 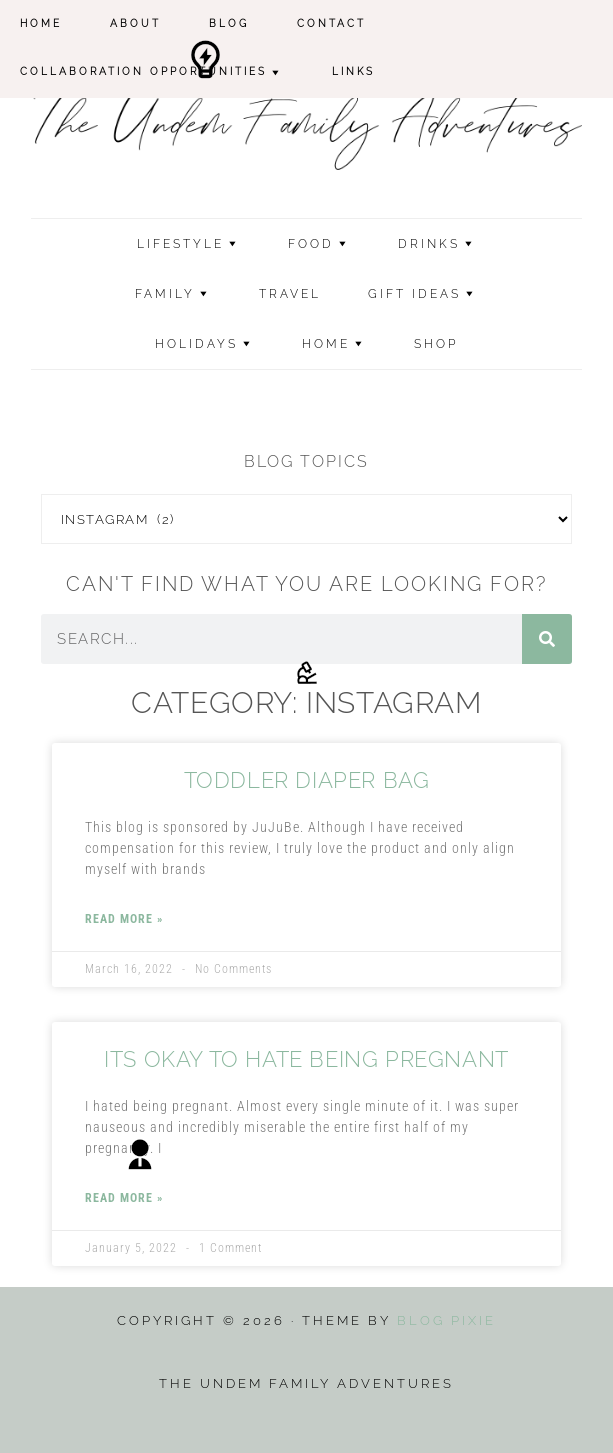 I want to click on view your profile, so click(x=140, y=1155).